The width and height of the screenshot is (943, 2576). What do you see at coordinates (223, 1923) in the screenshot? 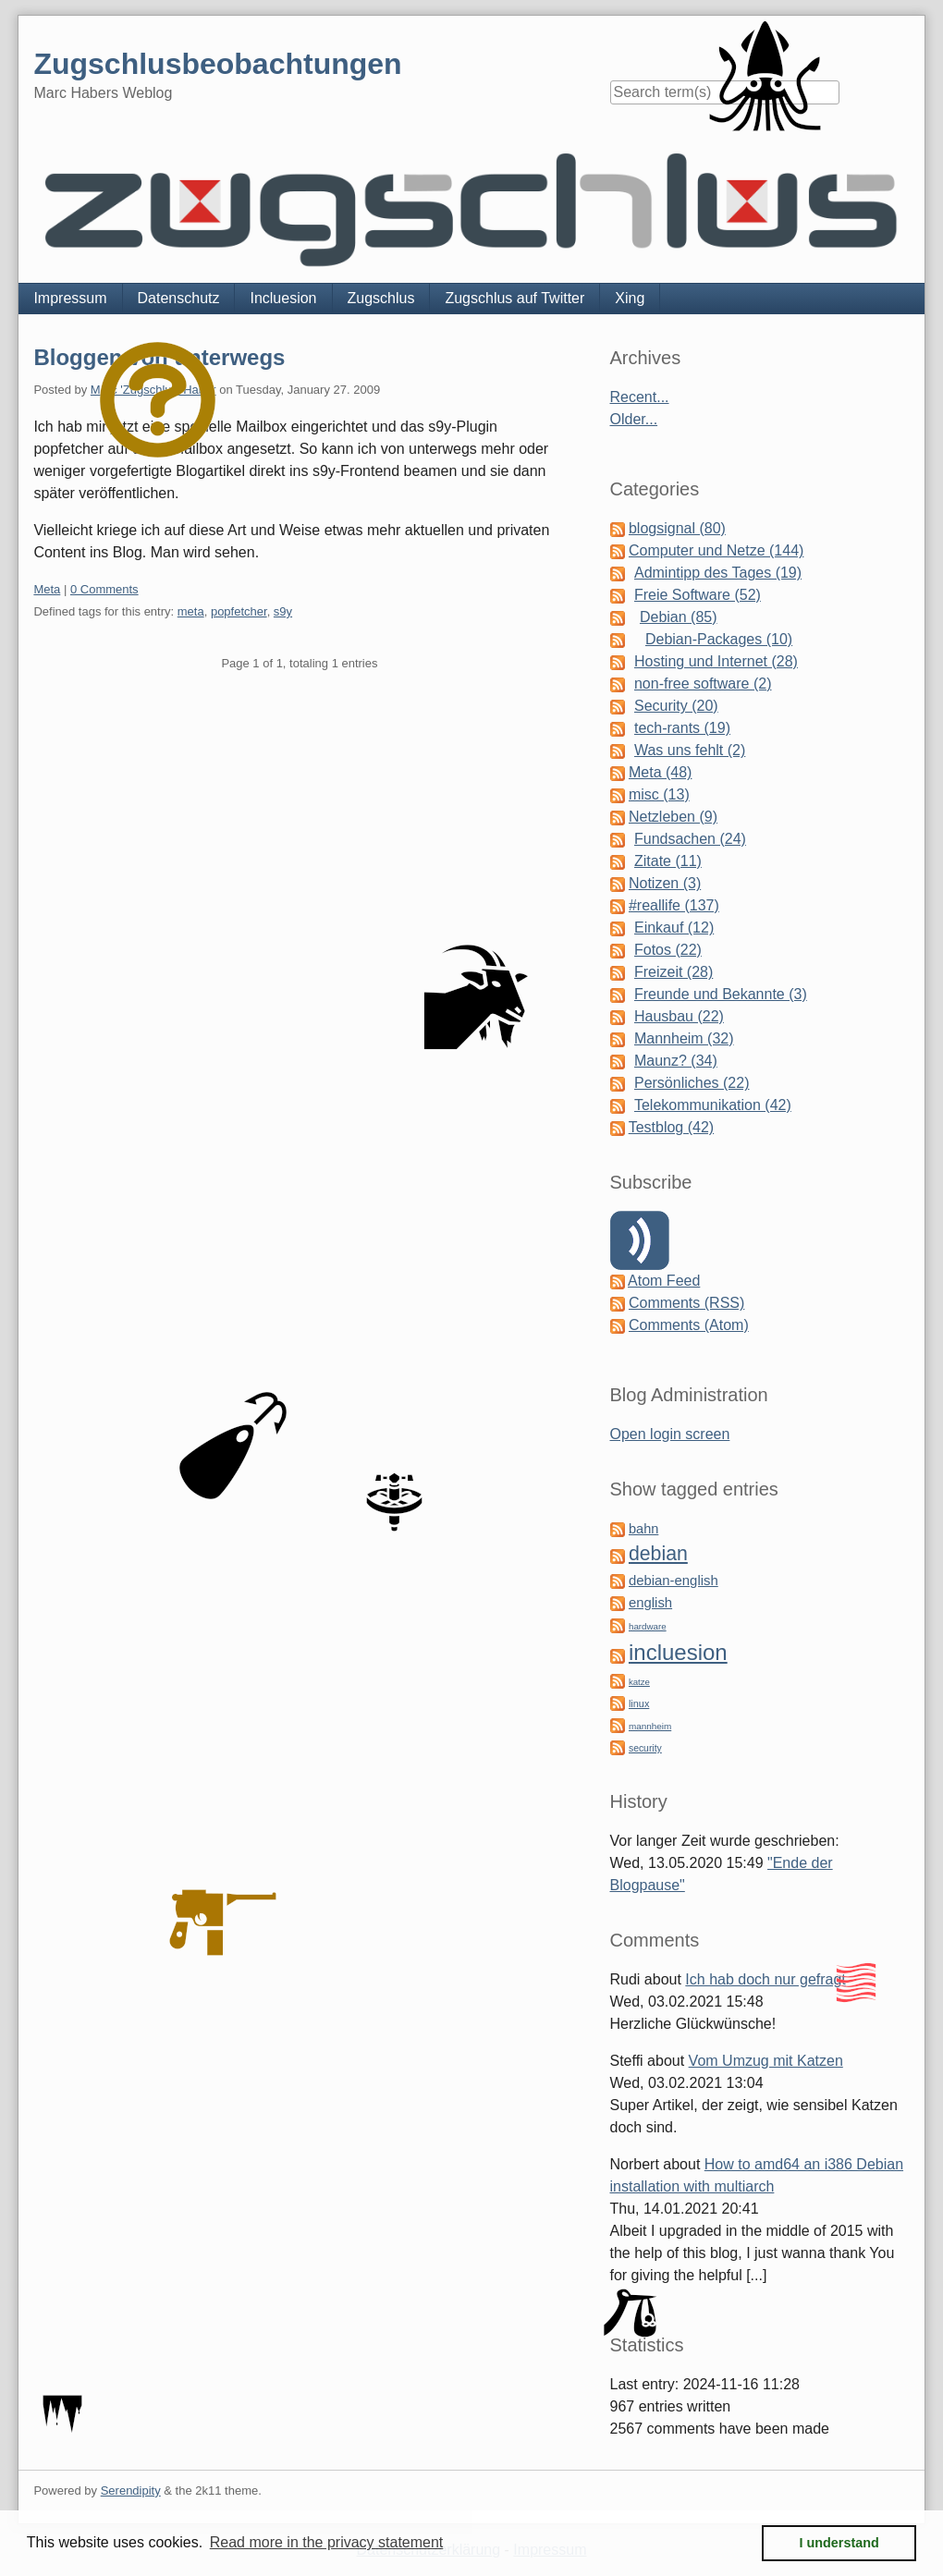
I see `select weapon or firearm in game inventory` at bounding box center [223, 1923].